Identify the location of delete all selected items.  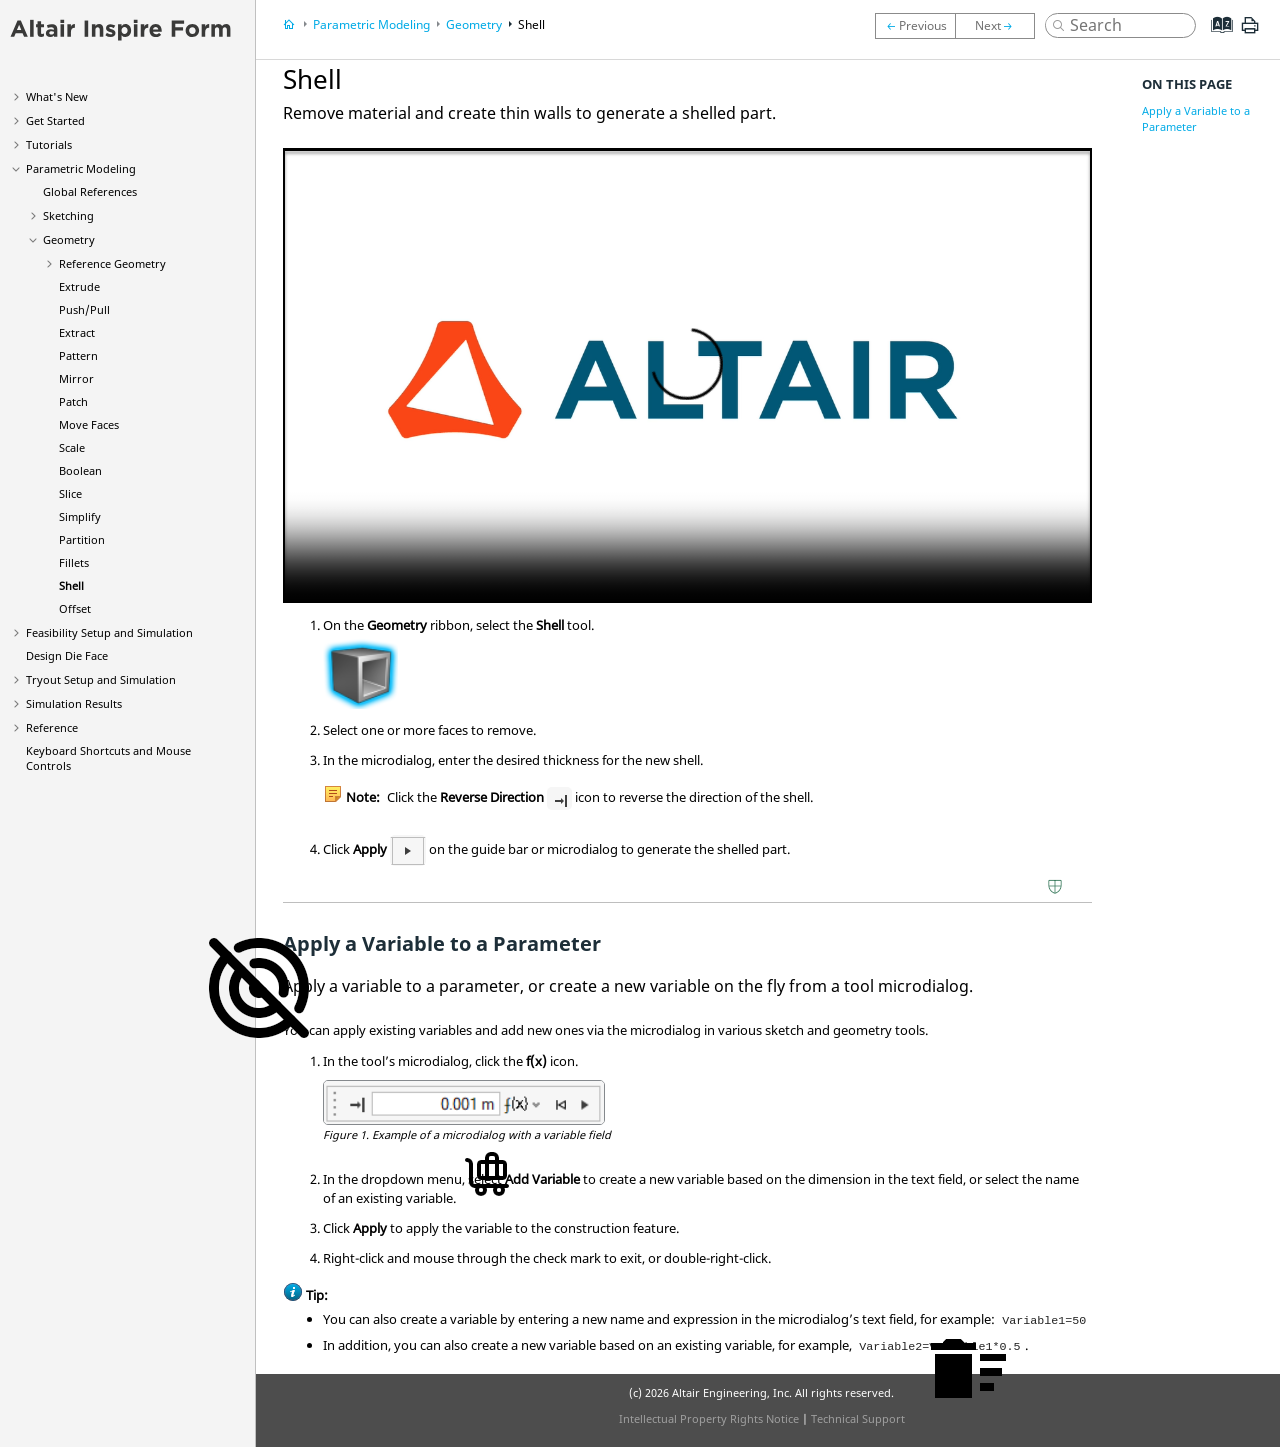
(968, 1368).